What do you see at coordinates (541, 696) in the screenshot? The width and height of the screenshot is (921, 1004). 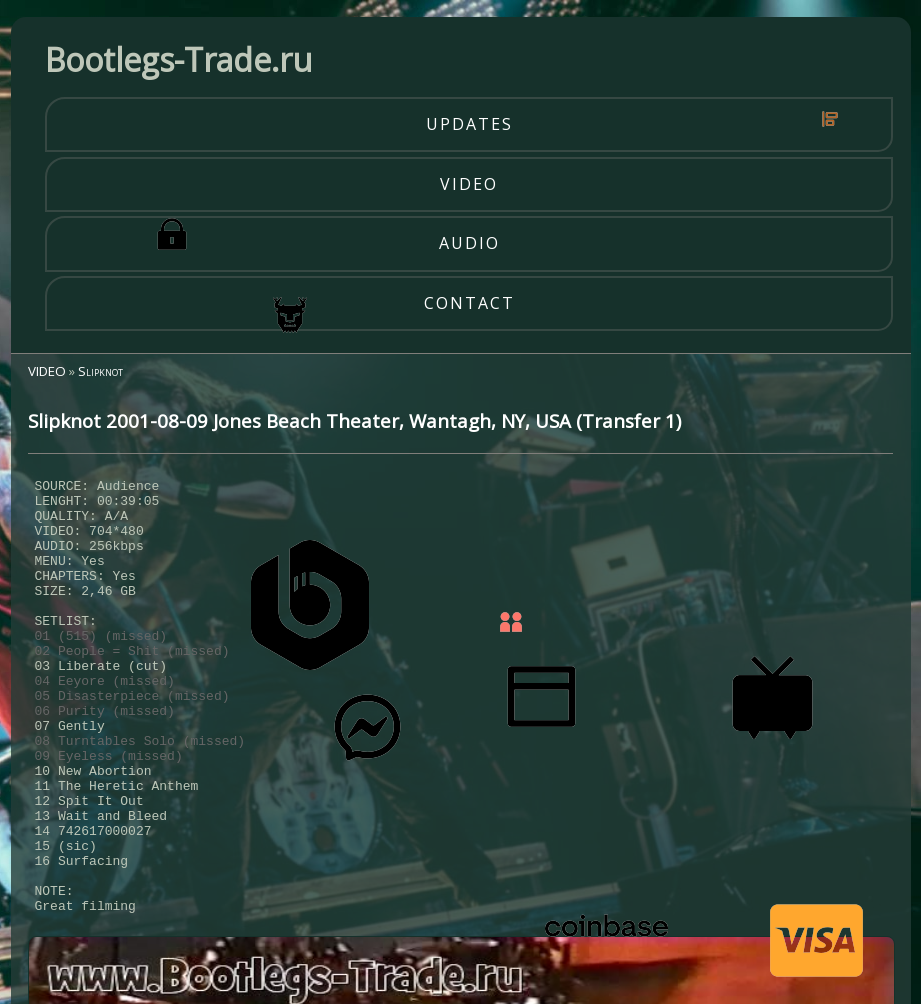 I see `switch to top panel layout` at bounding box center [541, 696].